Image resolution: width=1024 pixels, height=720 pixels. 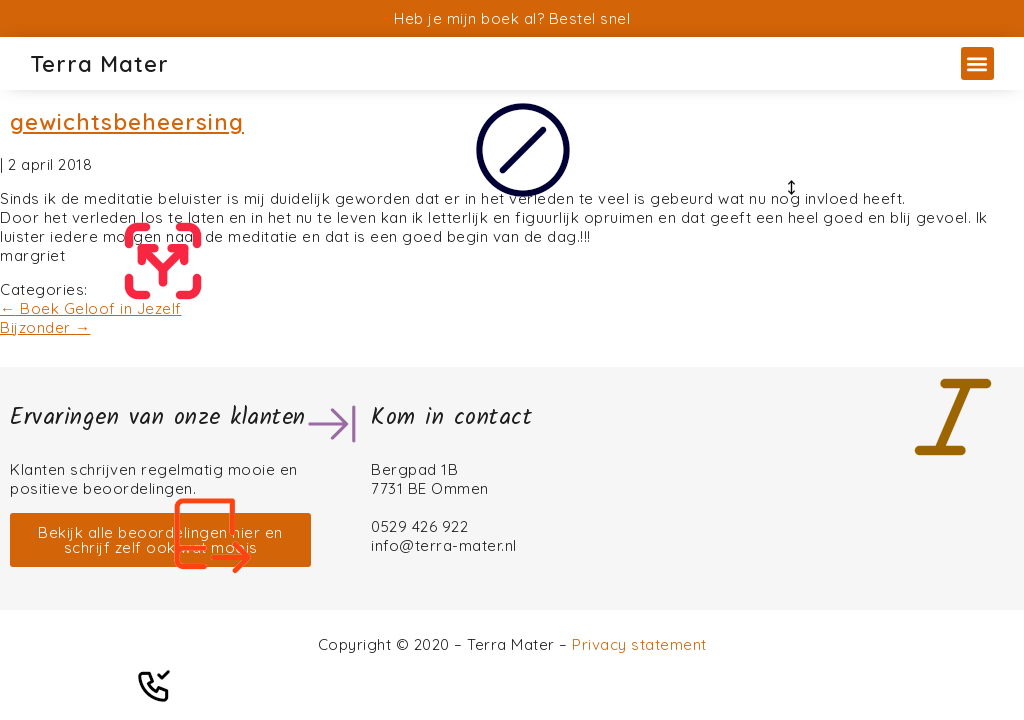 I want to click on move item to the end of a list, so click(x=333, y=424).